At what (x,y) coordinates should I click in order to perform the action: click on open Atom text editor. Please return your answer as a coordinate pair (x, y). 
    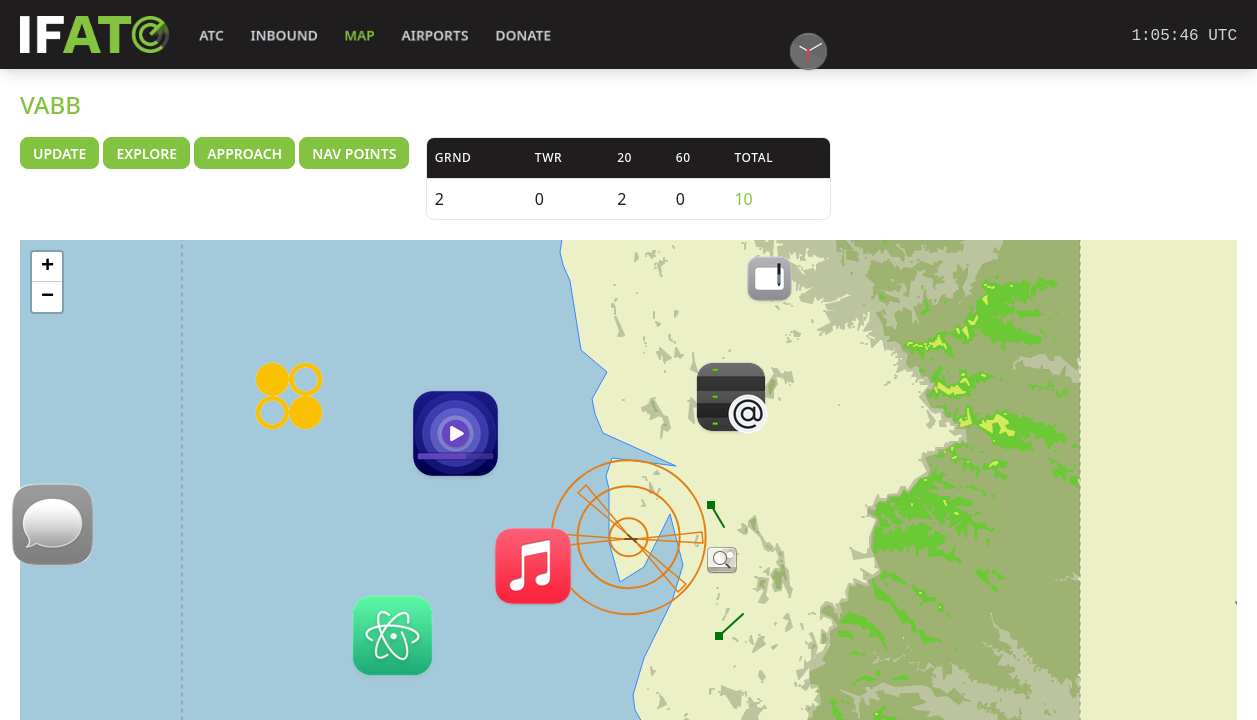
    Looking at the image, I should click on (392, 635).